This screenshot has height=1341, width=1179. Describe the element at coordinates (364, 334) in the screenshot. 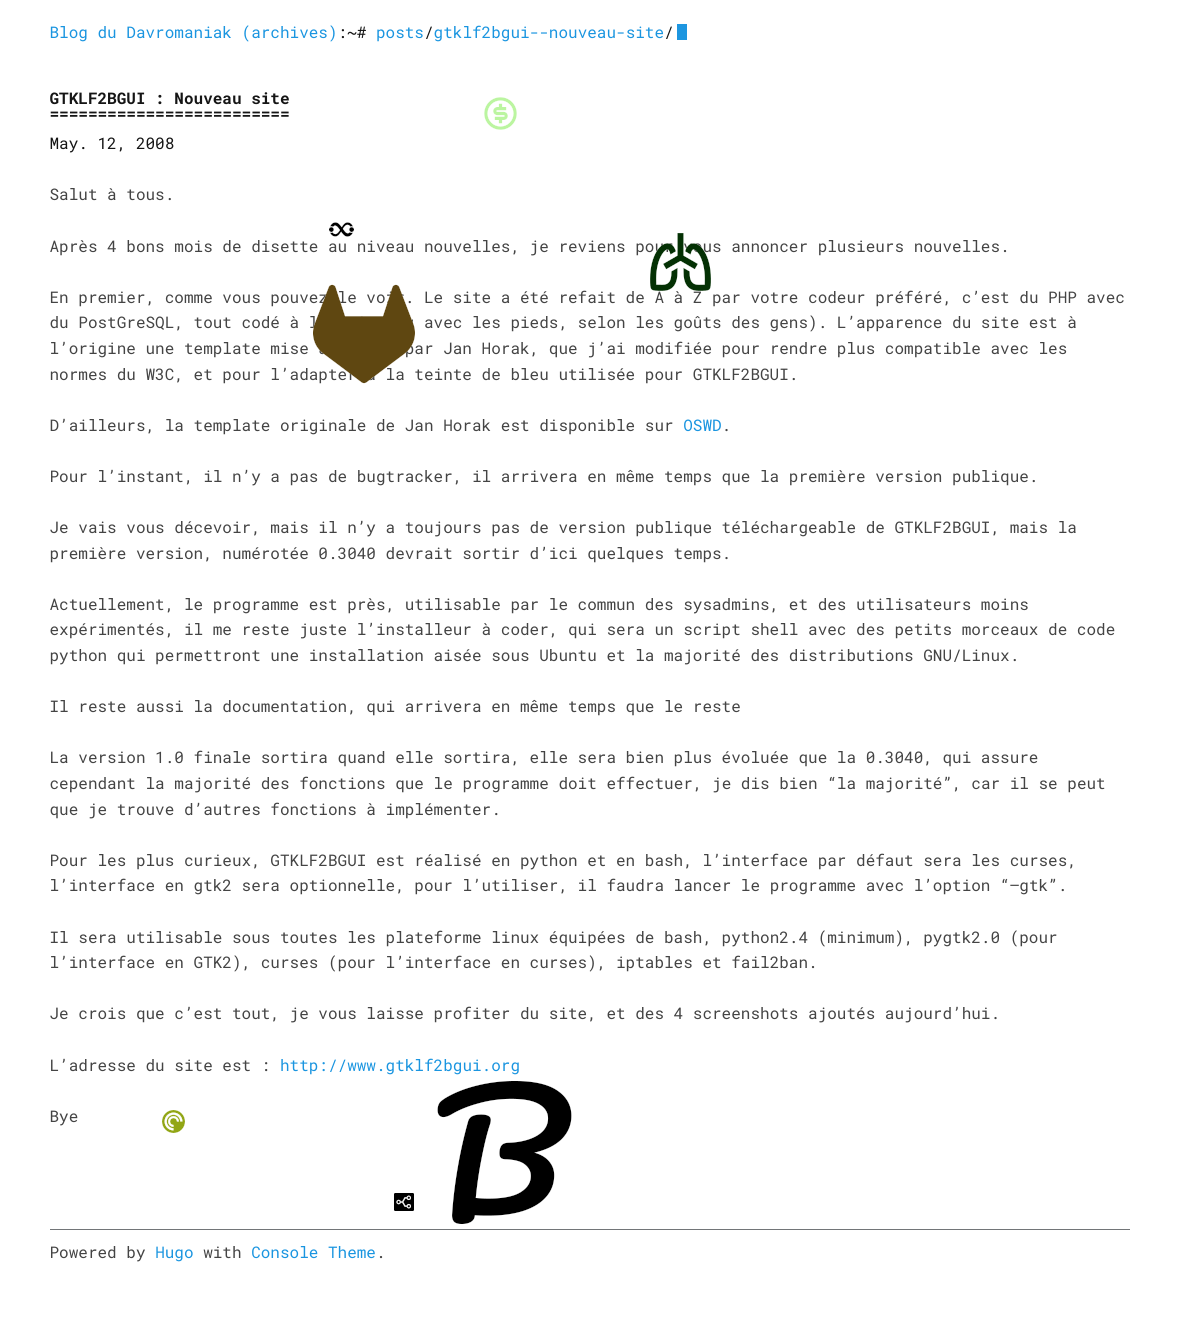

I see `open GitLab repository` at that location.